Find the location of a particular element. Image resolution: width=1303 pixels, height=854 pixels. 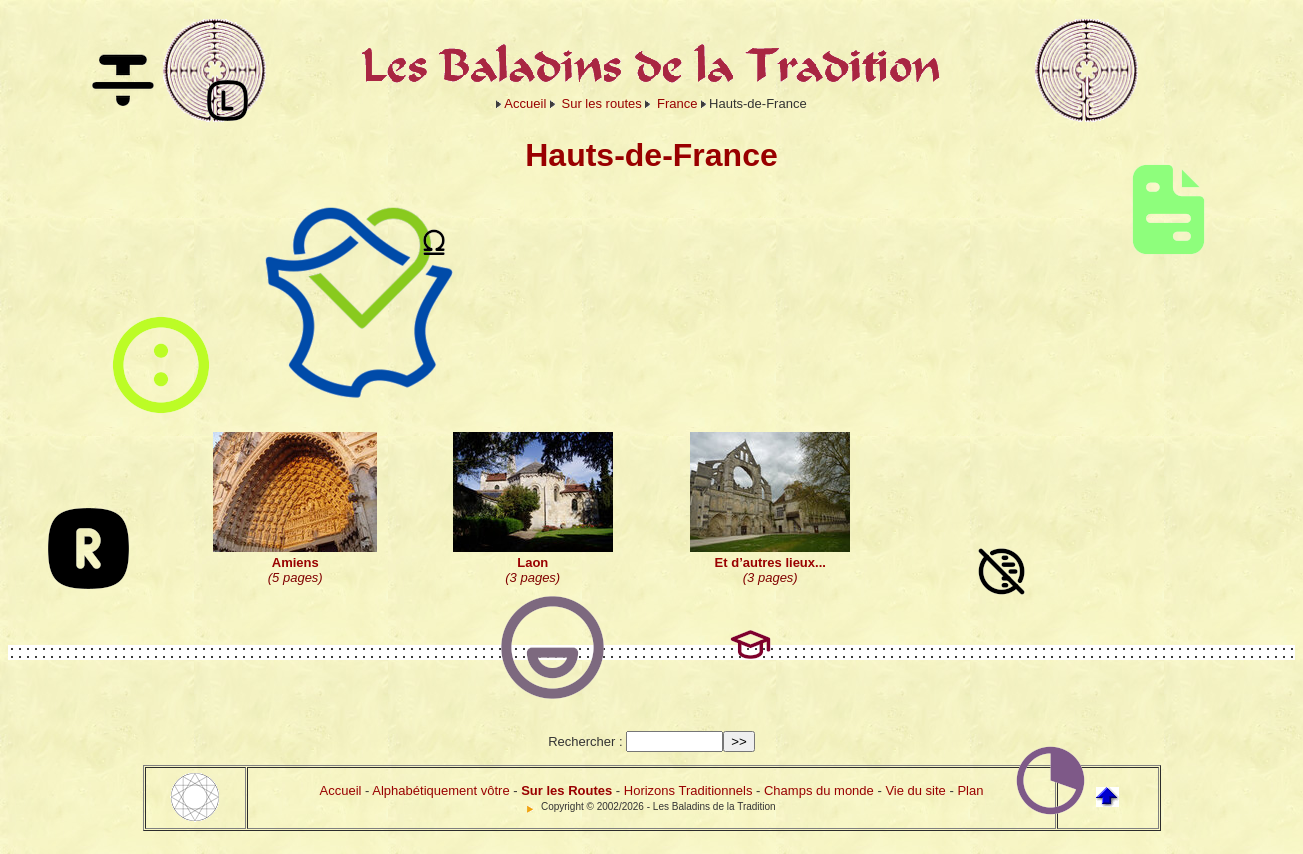

indicates a rating or review feature is located at coordinates (88, 548).